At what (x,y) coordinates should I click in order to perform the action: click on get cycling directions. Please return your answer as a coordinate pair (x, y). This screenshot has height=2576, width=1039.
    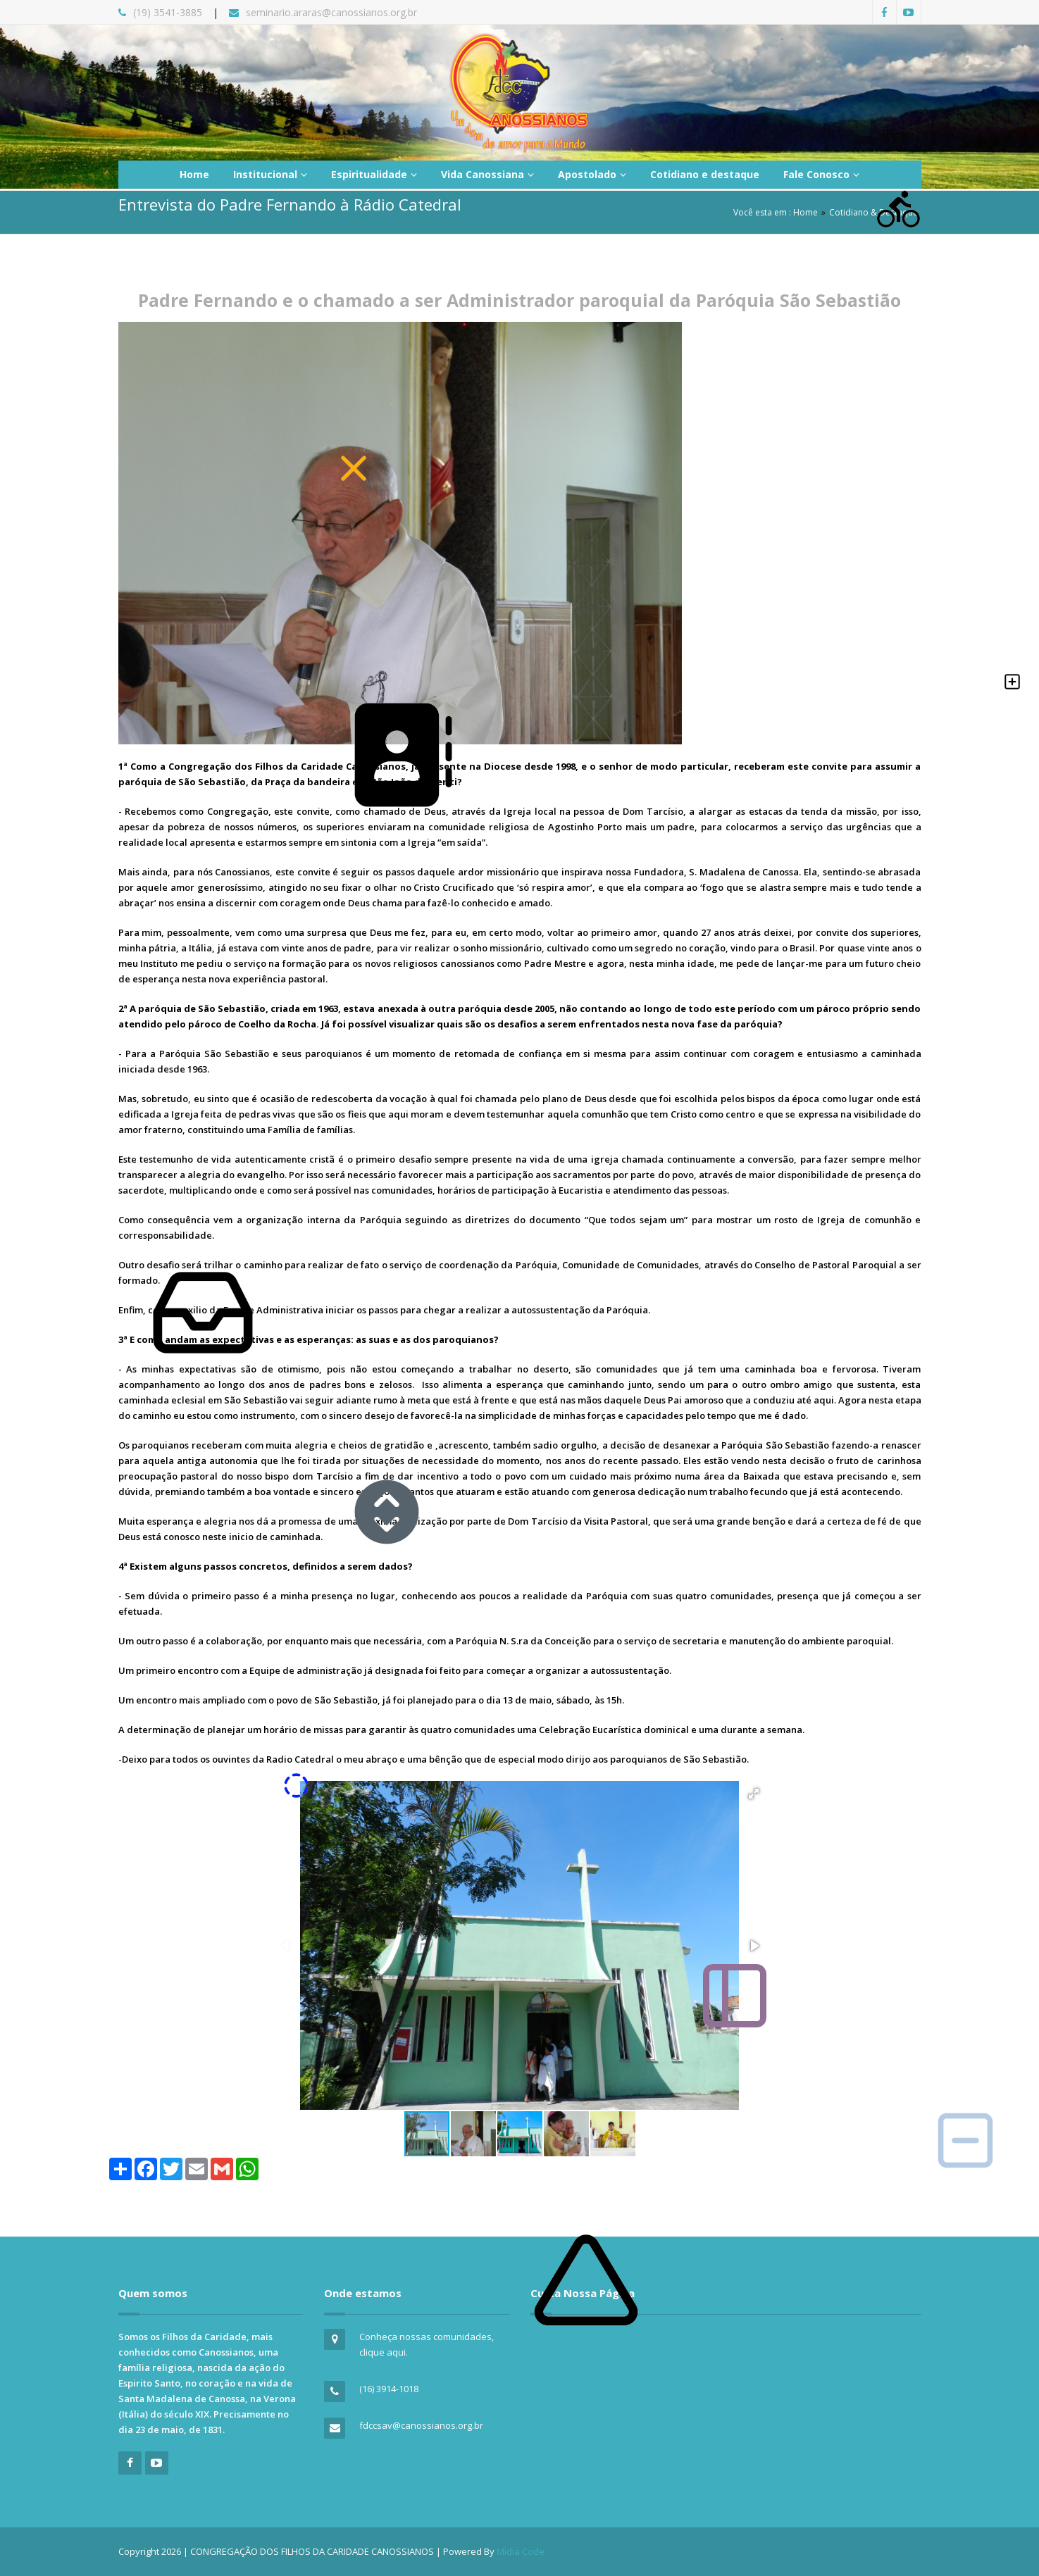
    Looking at the image, I should click on (898, 209).